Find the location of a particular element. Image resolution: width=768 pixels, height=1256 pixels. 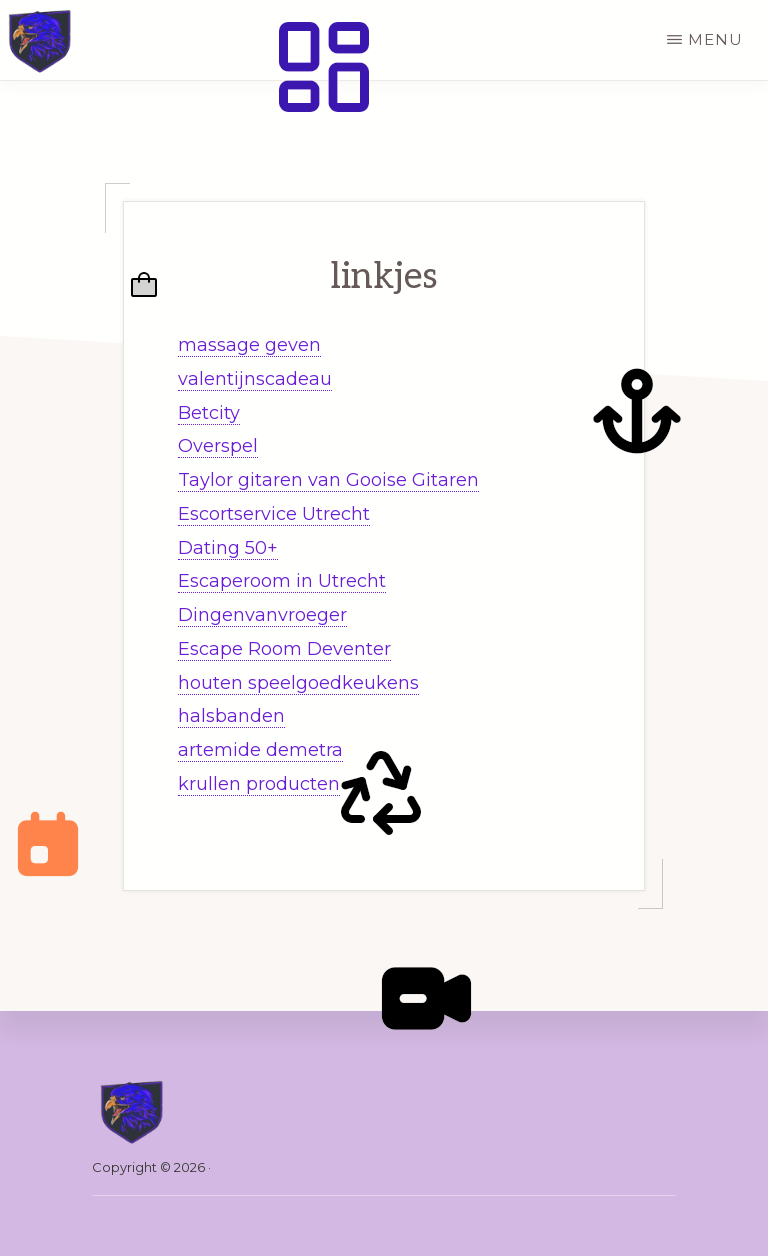

create an anchor link or bookmark point is located at coordinates (637, 411).